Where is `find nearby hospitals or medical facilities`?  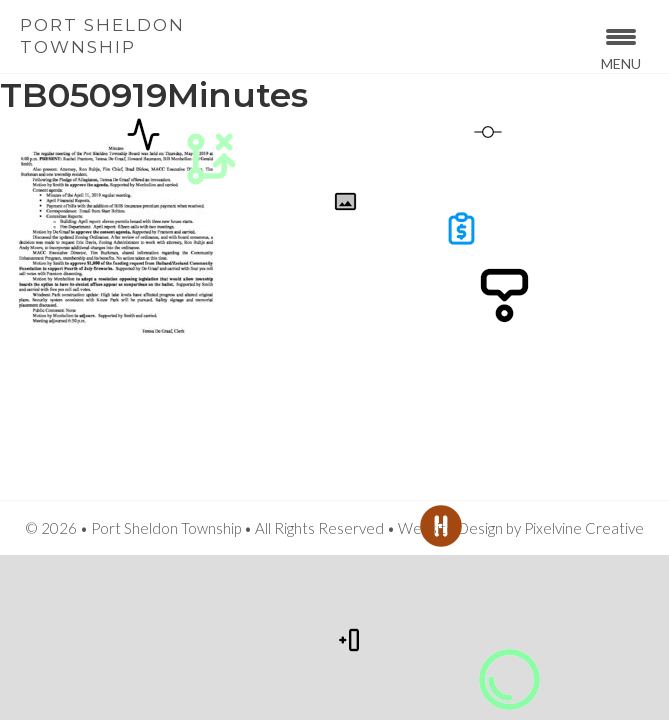
find nearby hospitals or medical facilities is located at coordinates (441, 526).